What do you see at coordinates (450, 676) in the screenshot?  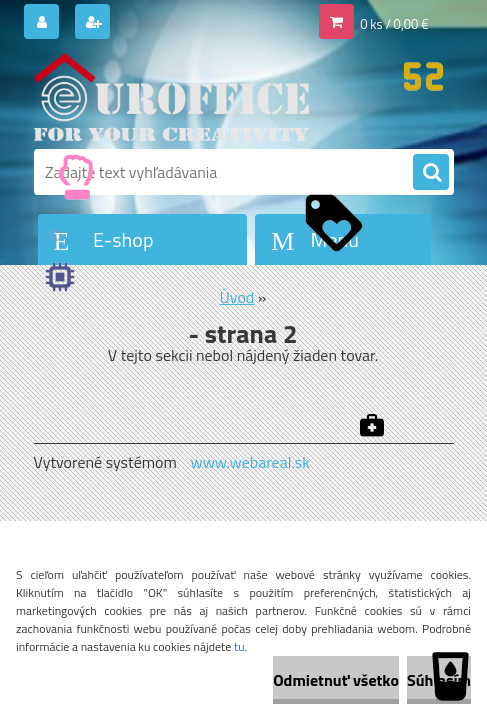 I see `track water intake or hydration` at bounding box center [450, 676].